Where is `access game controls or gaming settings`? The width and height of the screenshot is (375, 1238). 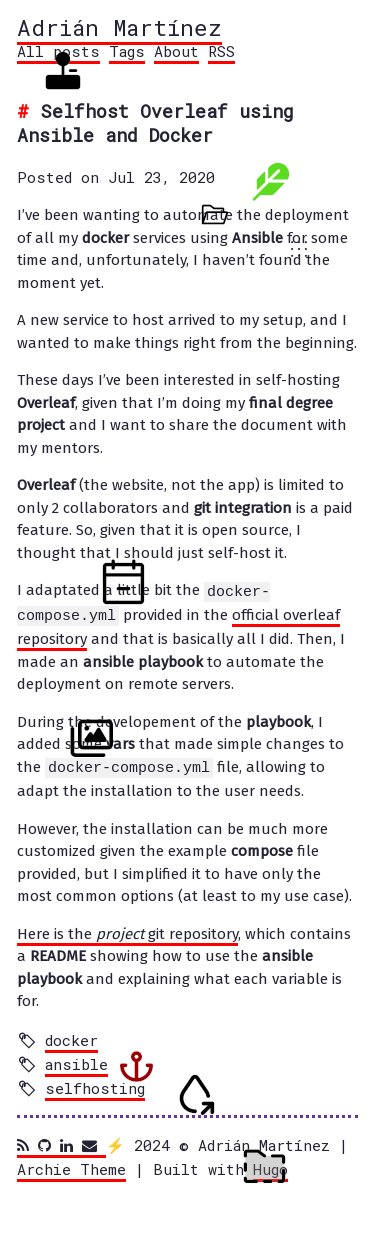
access game controls or gaming settings is located at coordinates (63, 72).